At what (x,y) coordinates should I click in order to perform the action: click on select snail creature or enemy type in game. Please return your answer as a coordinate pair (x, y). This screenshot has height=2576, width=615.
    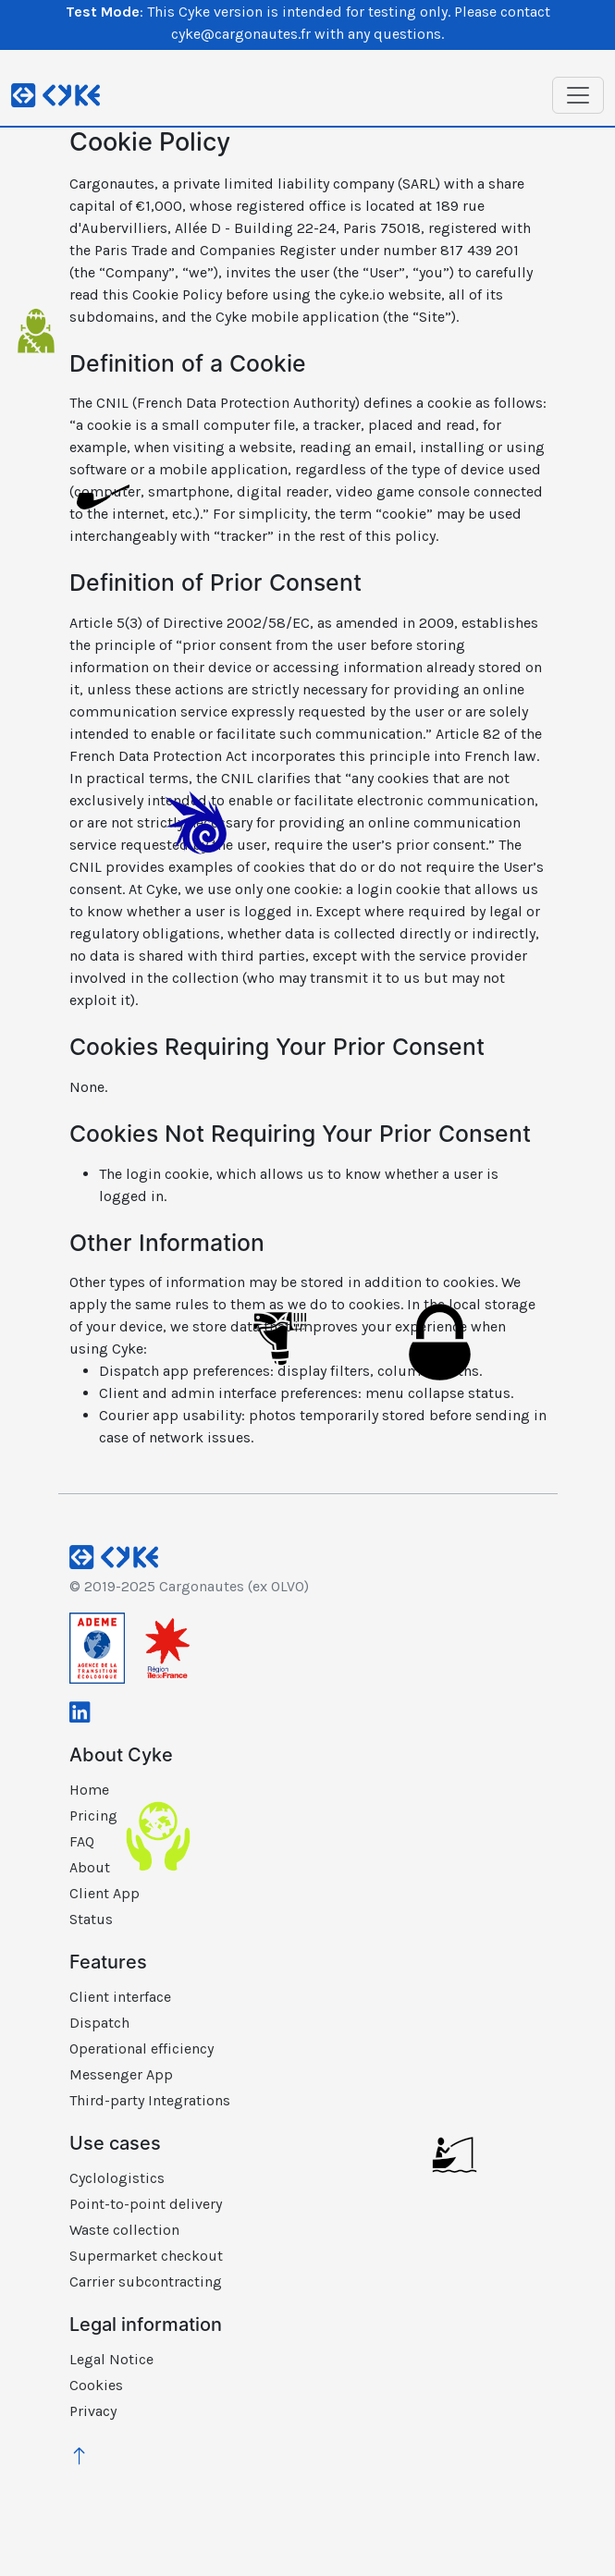
    Looking at the image, I should click on (197, 822).